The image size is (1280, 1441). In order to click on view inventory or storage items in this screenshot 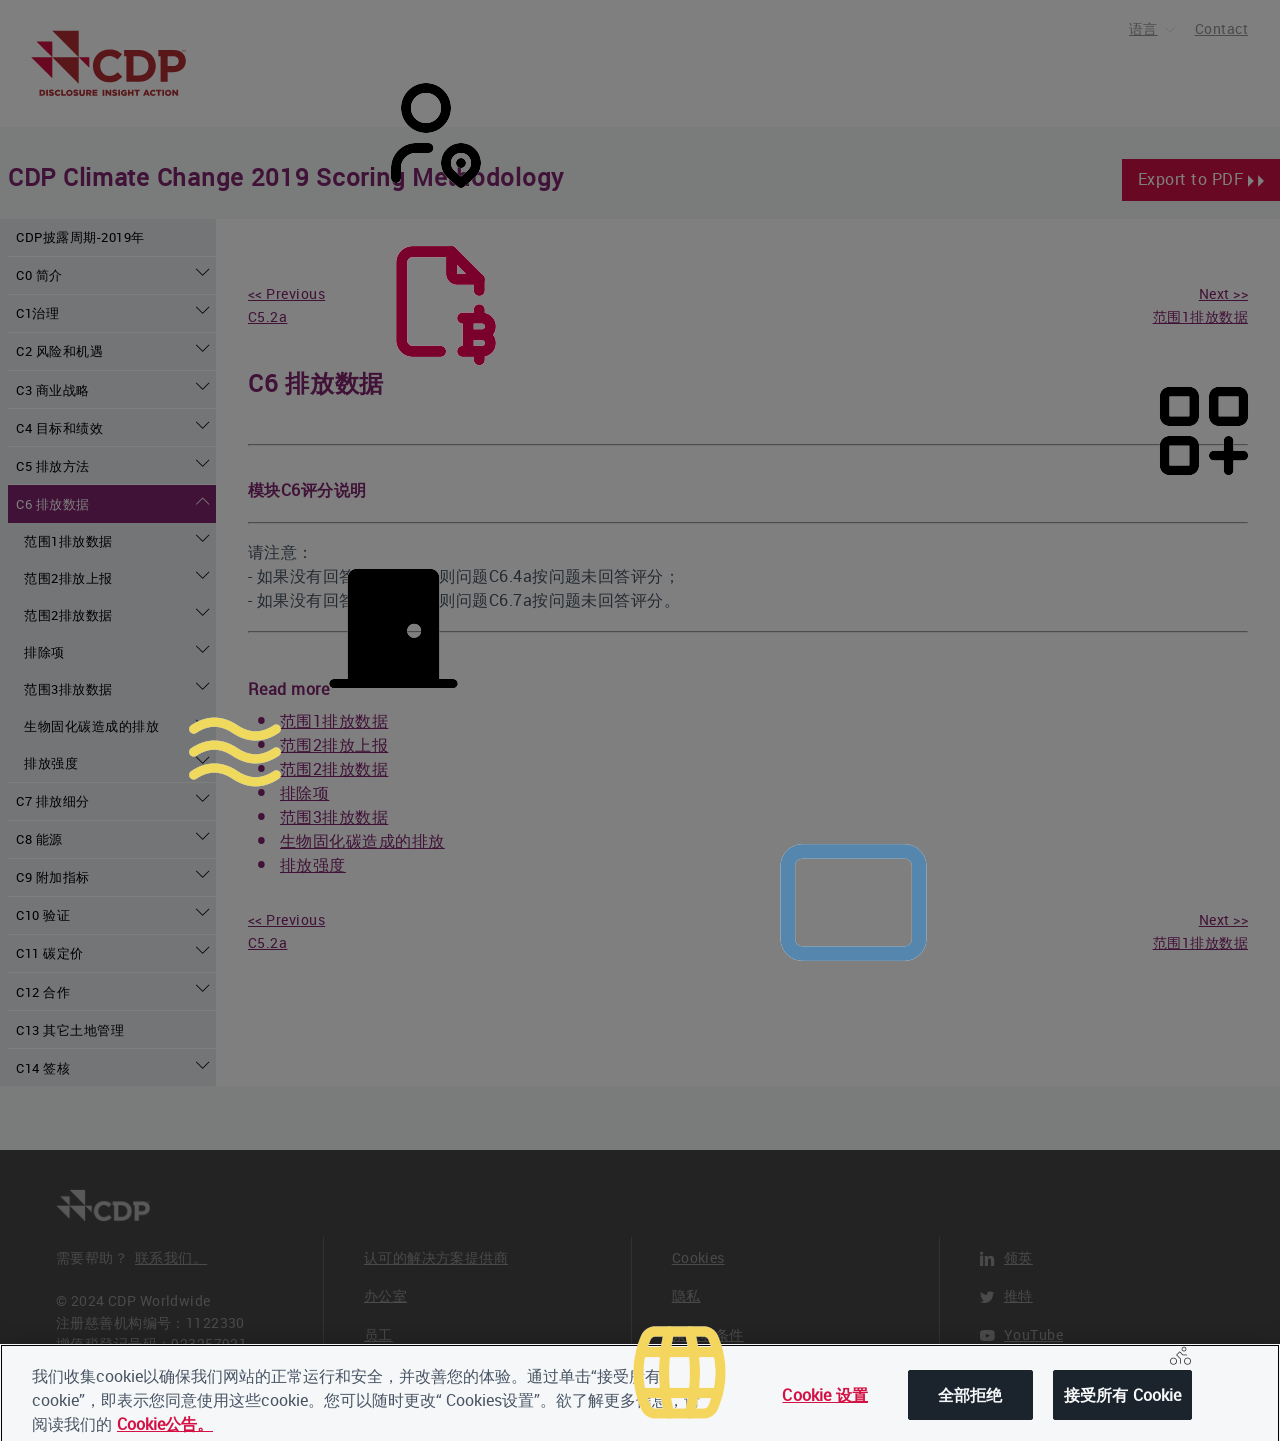, I will do `click(679, 1372)`.